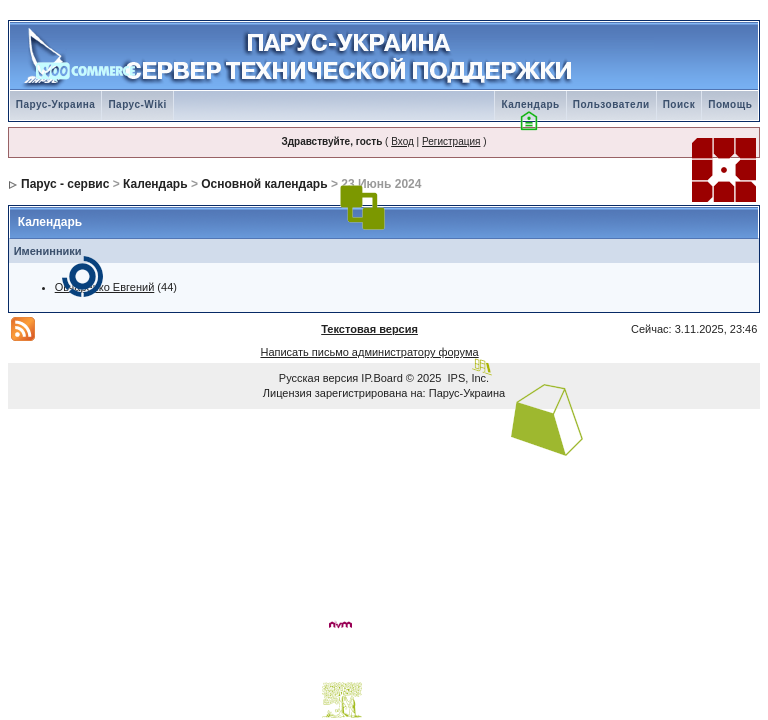  I want to click on open the Kenmei manga tracking app, so click(482, 367).